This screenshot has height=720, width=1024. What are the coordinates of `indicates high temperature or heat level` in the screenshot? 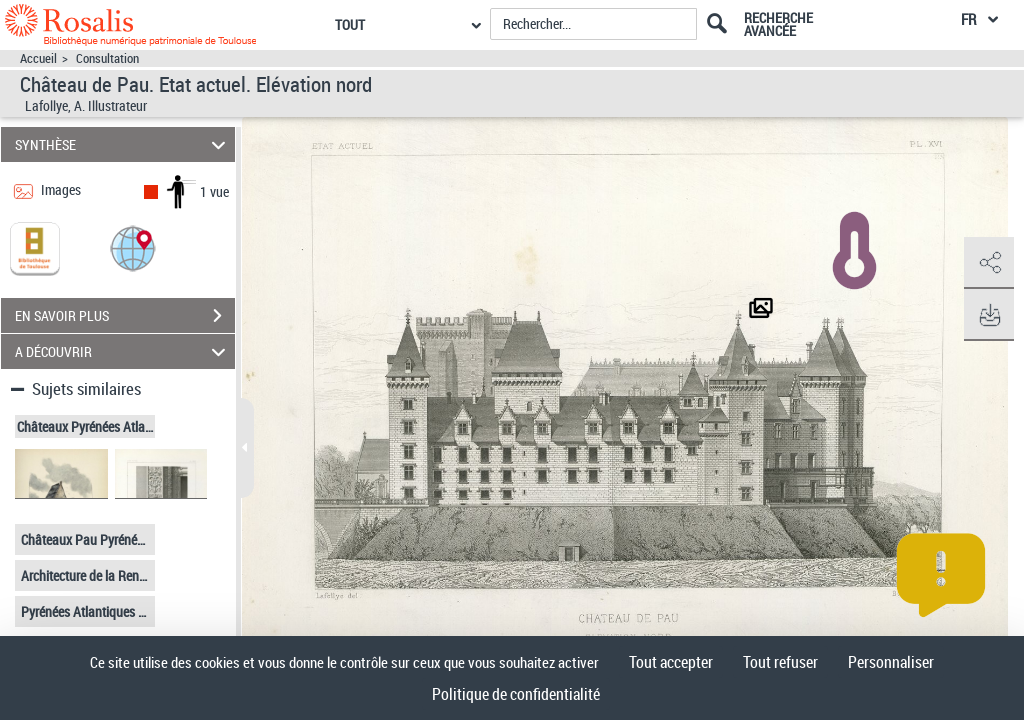 It's located at (854, 250).